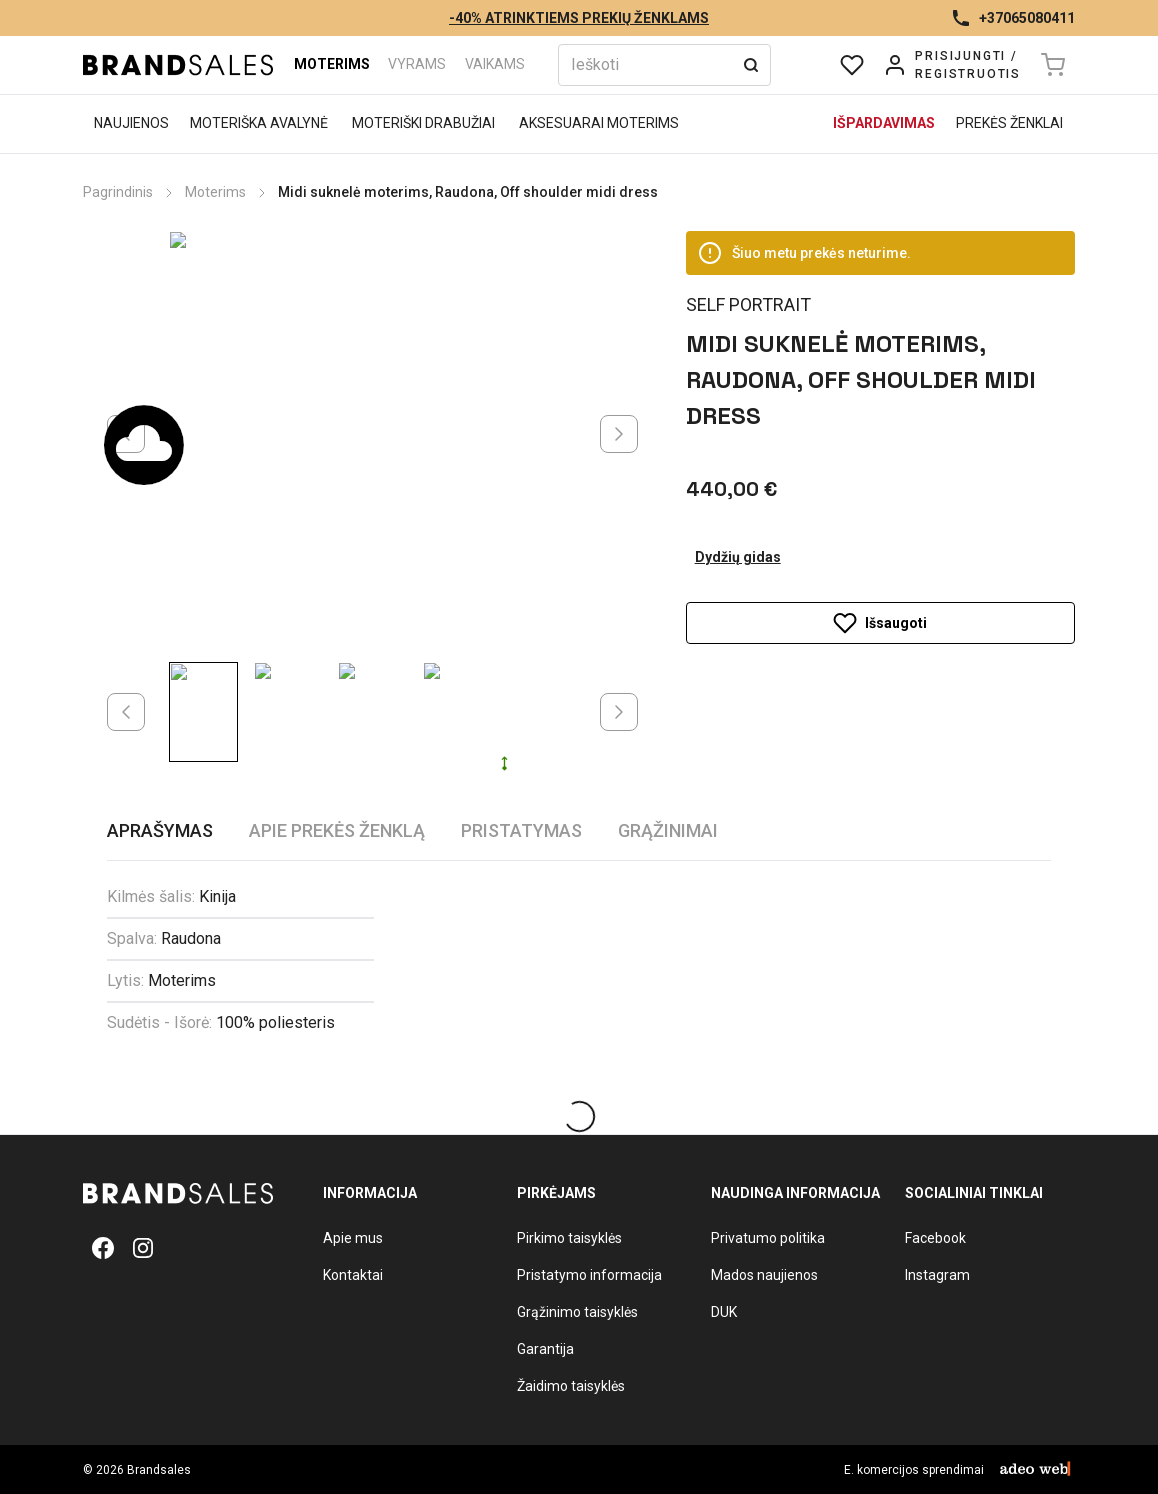 The width and height of the screenshot is (1158, 1494). Describe the element at coordinates (504, 763) in the screenshot. I see `move item to top priority` at that location.